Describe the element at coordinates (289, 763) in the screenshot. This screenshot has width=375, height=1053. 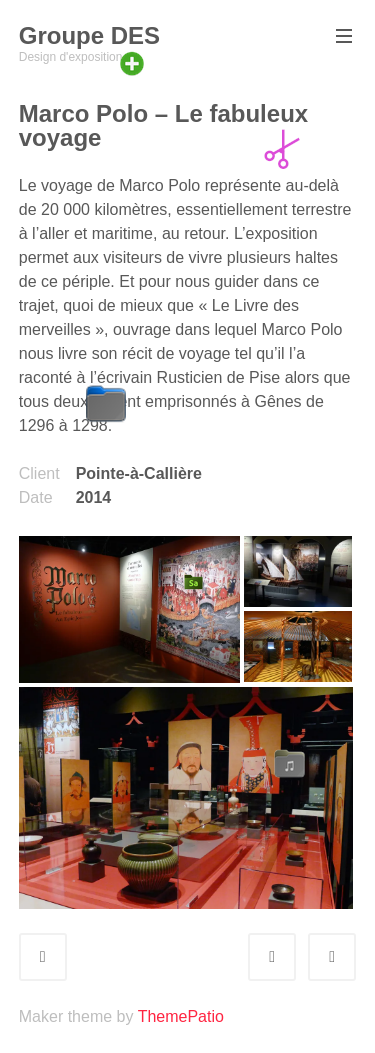
I see `open your music folder` at that location.